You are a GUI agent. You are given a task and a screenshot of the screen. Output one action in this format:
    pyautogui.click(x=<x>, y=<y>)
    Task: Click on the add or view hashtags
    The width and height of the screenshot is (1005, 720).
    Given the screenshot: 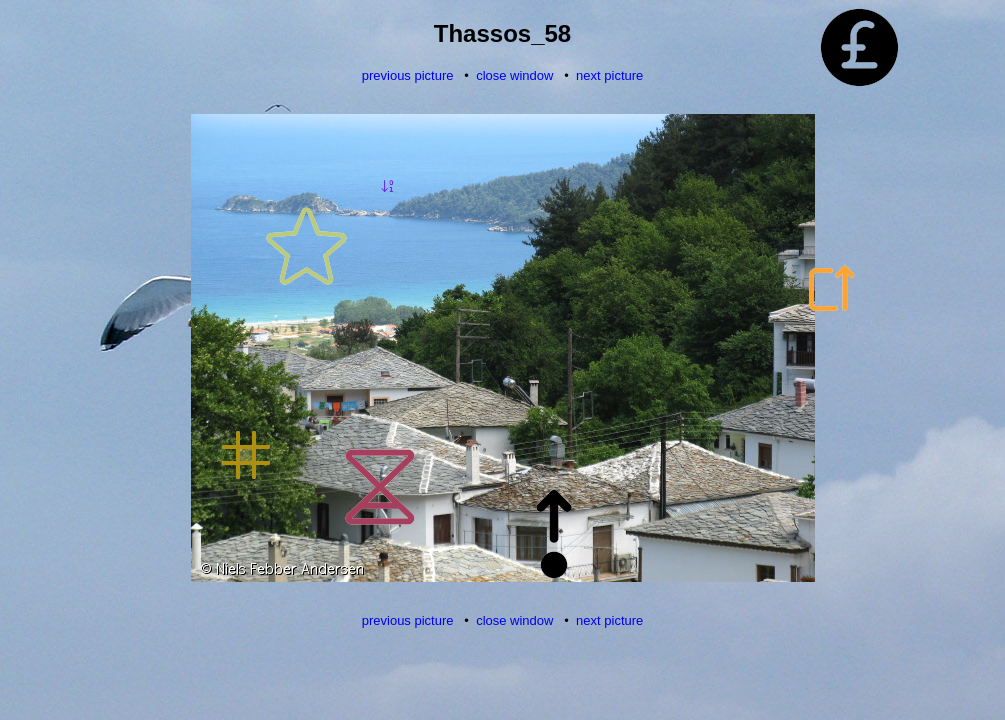 What is the action you would take?
    pyautogui.click(x=246, y=455)
    